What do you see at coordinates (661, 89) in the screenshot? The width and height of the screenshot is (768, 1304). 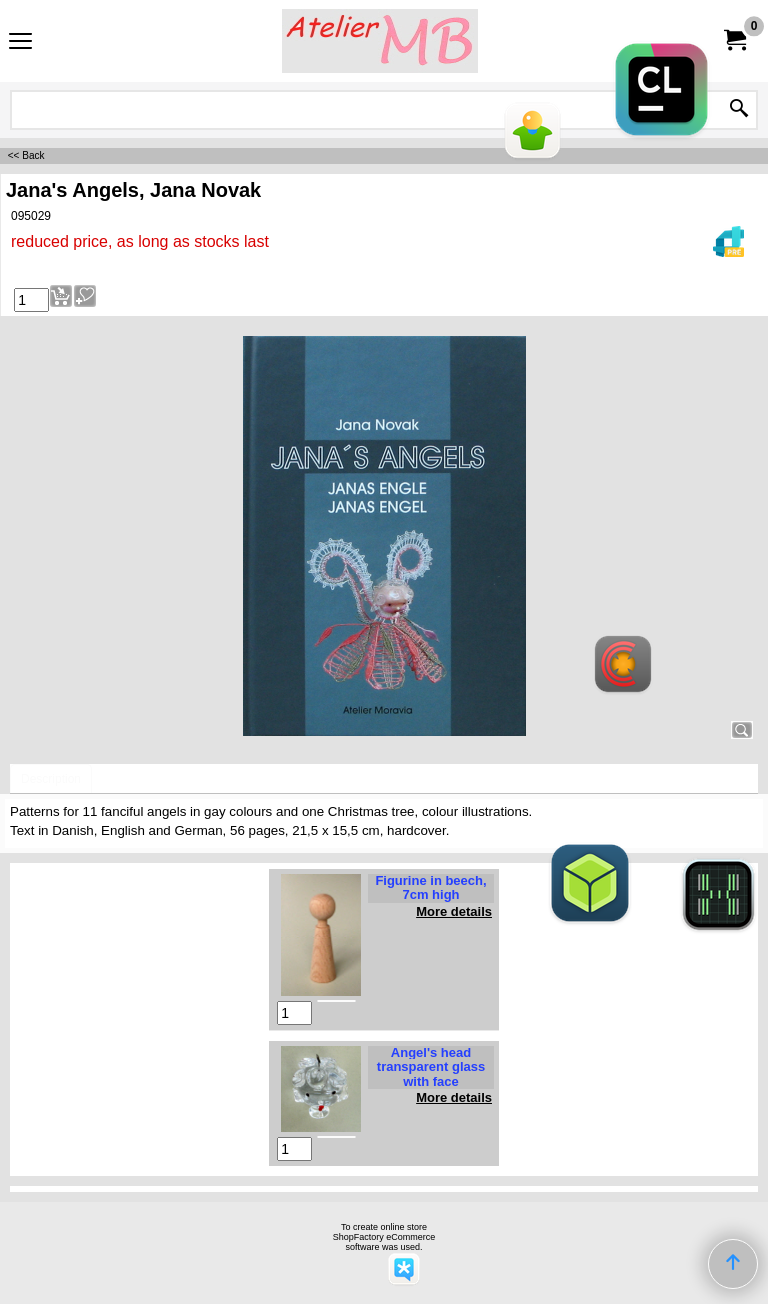 I see `open CLion IDE application` at bounding box center [661, 89].